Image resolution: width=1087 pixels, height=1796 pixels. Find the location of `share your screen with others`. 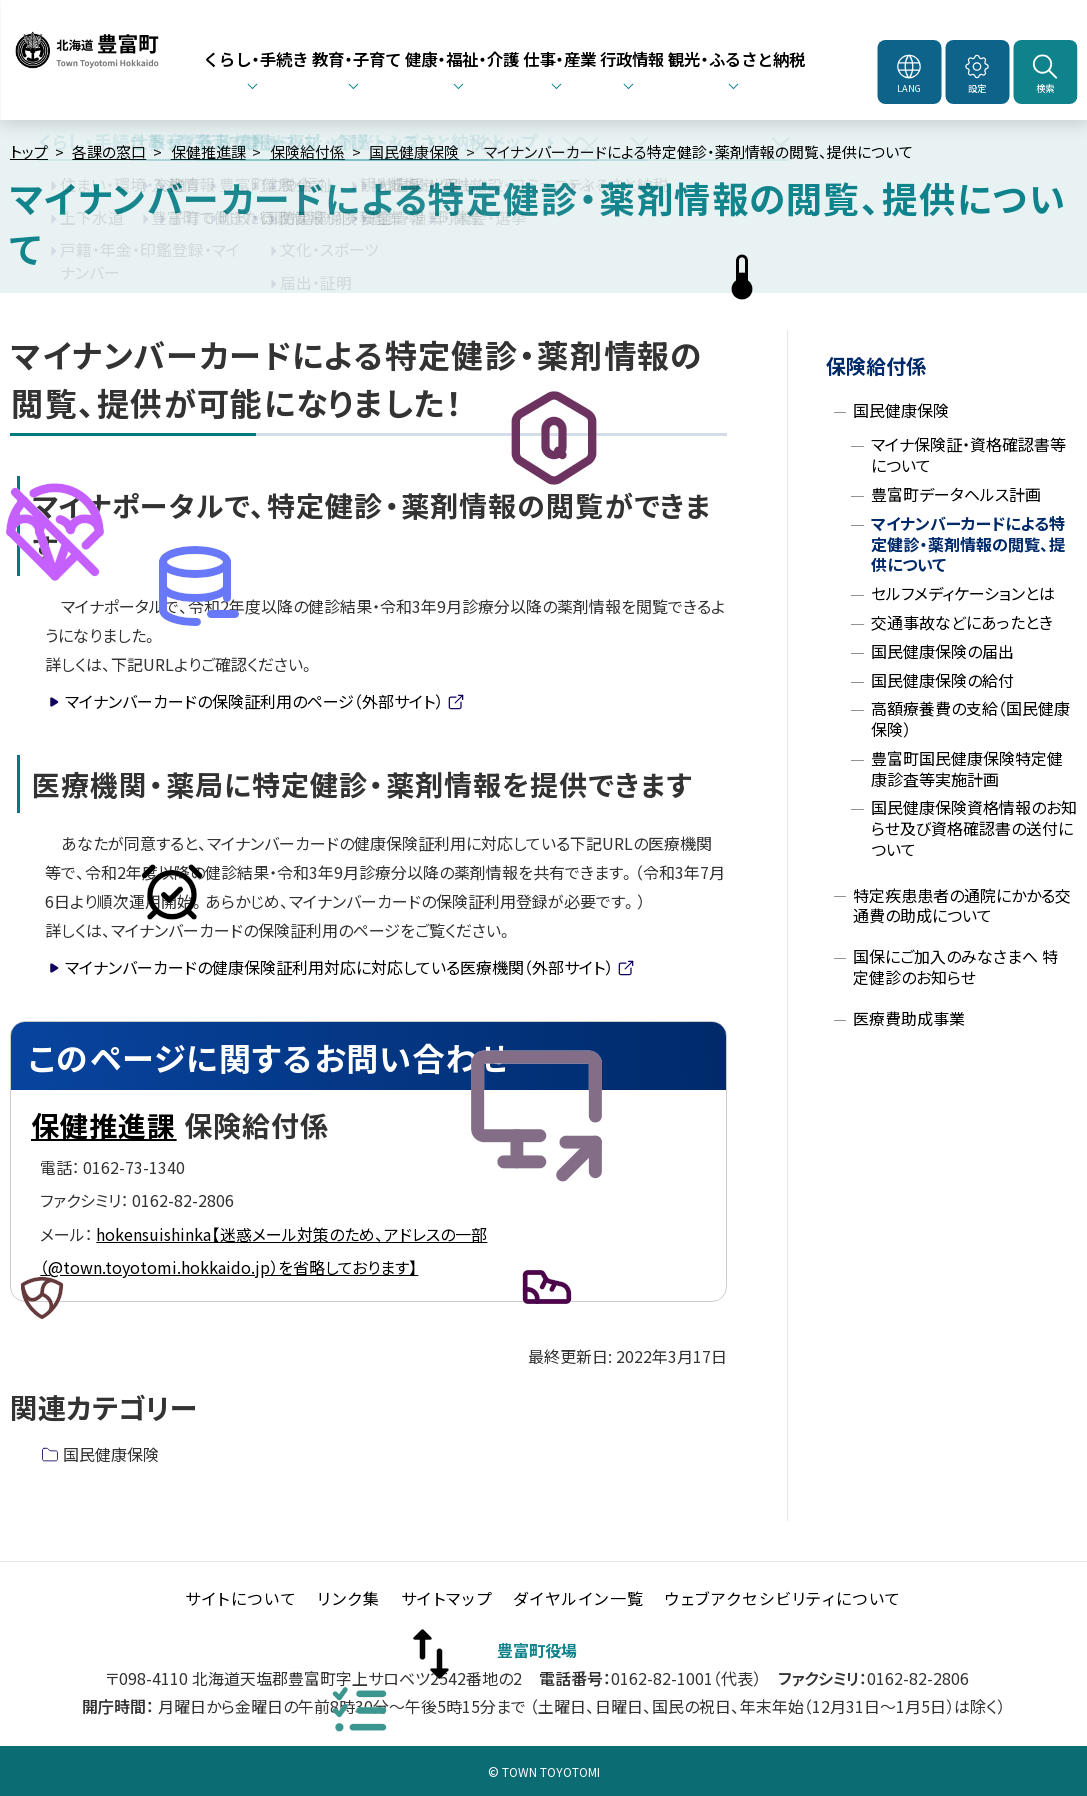

share your screen with others is located at coordinates (536, 1109).